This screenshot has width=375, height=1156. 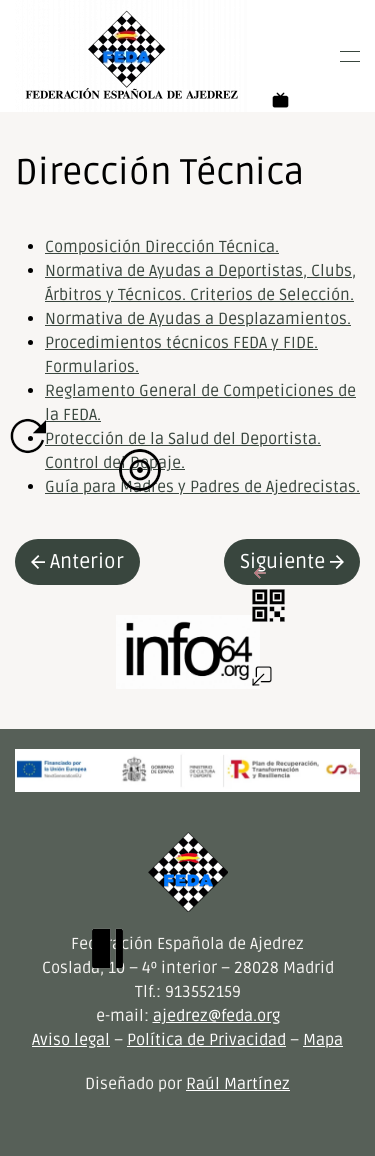 What do you see at coordinates (29, 436) in the screenshot?
I see `reload or refresh the current page` at bounding box center [29, 436].